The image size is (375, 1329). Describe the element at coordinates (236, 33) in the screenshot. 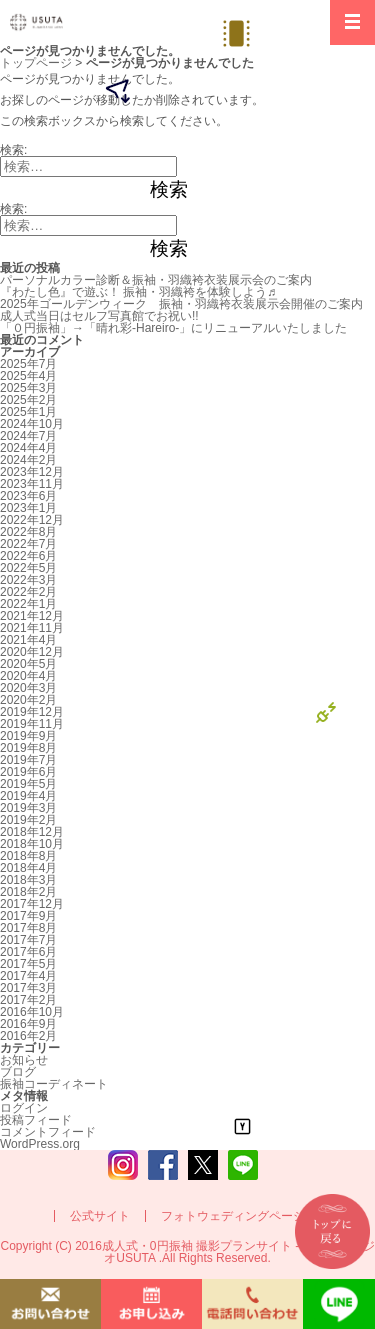

I see `view container or package contents` at that location.